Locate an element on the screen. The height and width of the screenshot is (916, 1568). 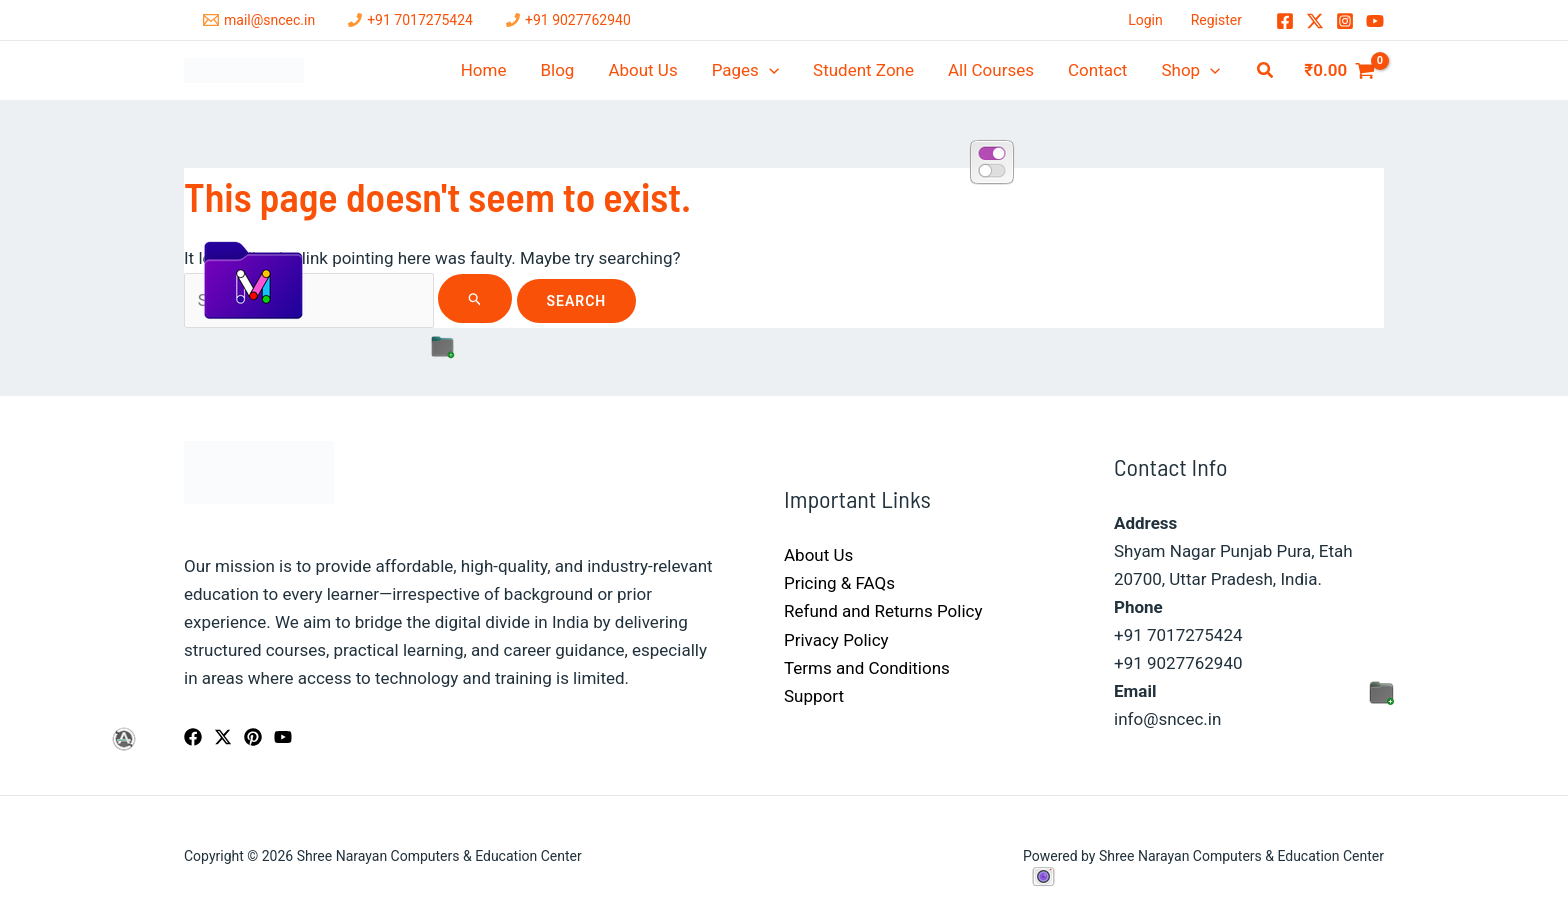
open desktop preferences or settings is located at coordinates (992, 162).